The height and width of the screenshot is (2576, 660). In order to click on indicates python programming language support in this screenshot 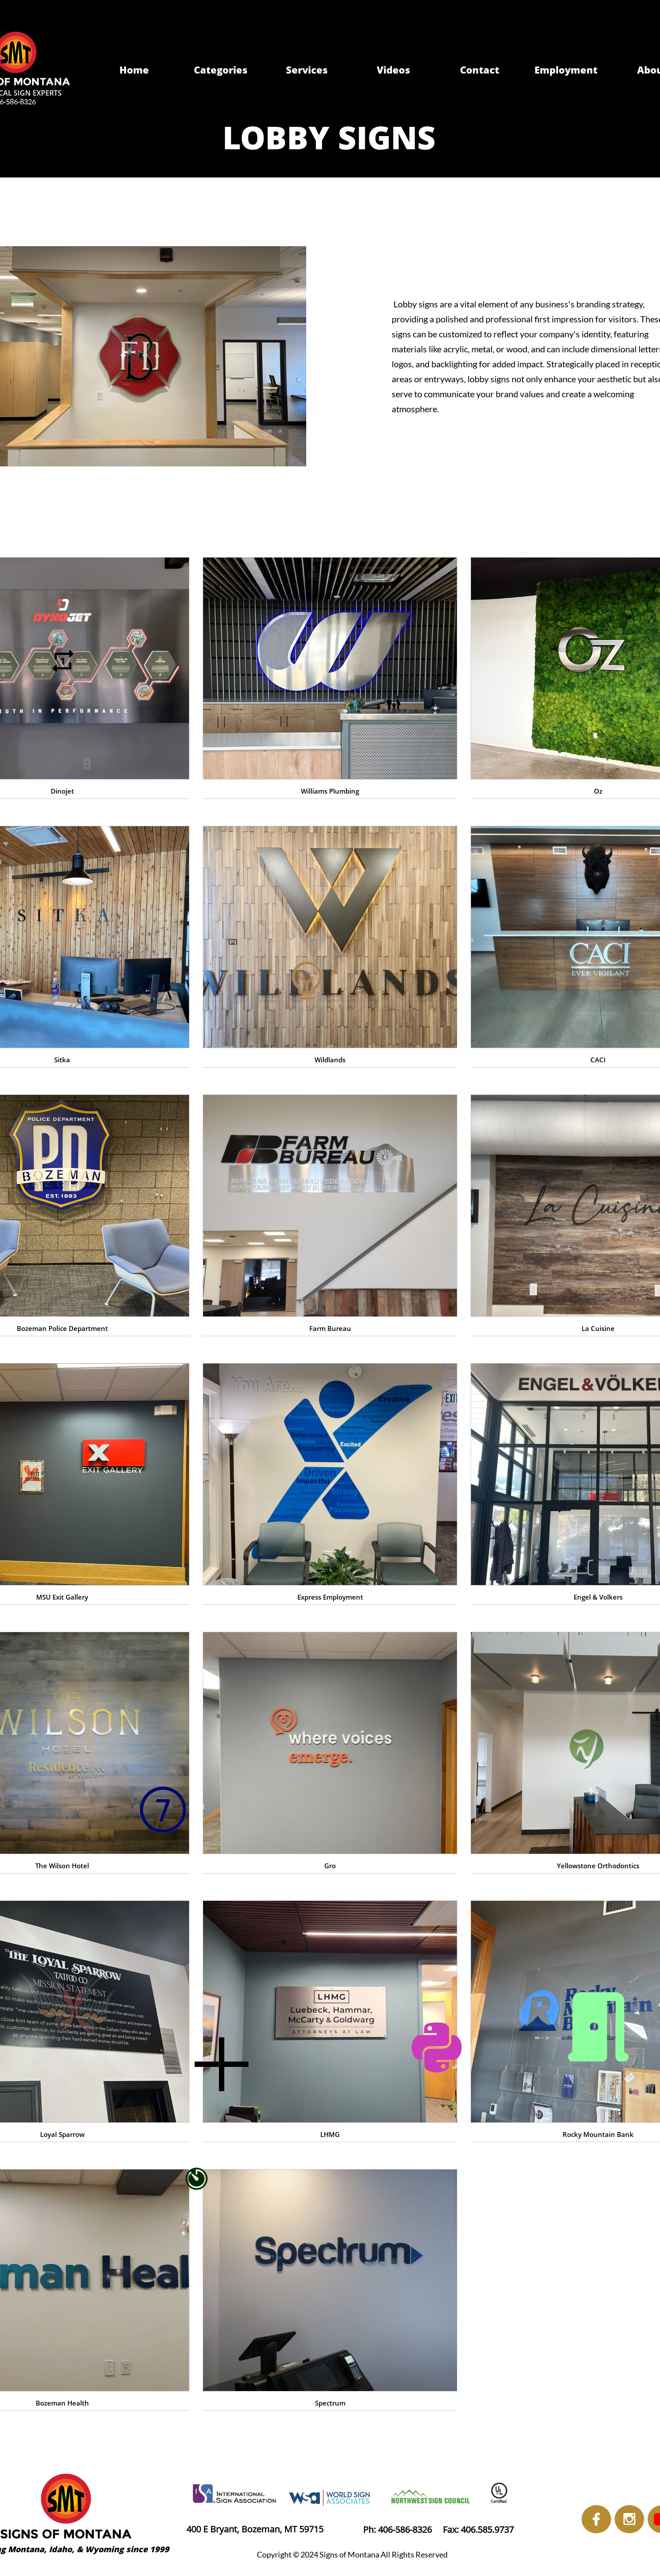, I will do `click(437, 2047)`.